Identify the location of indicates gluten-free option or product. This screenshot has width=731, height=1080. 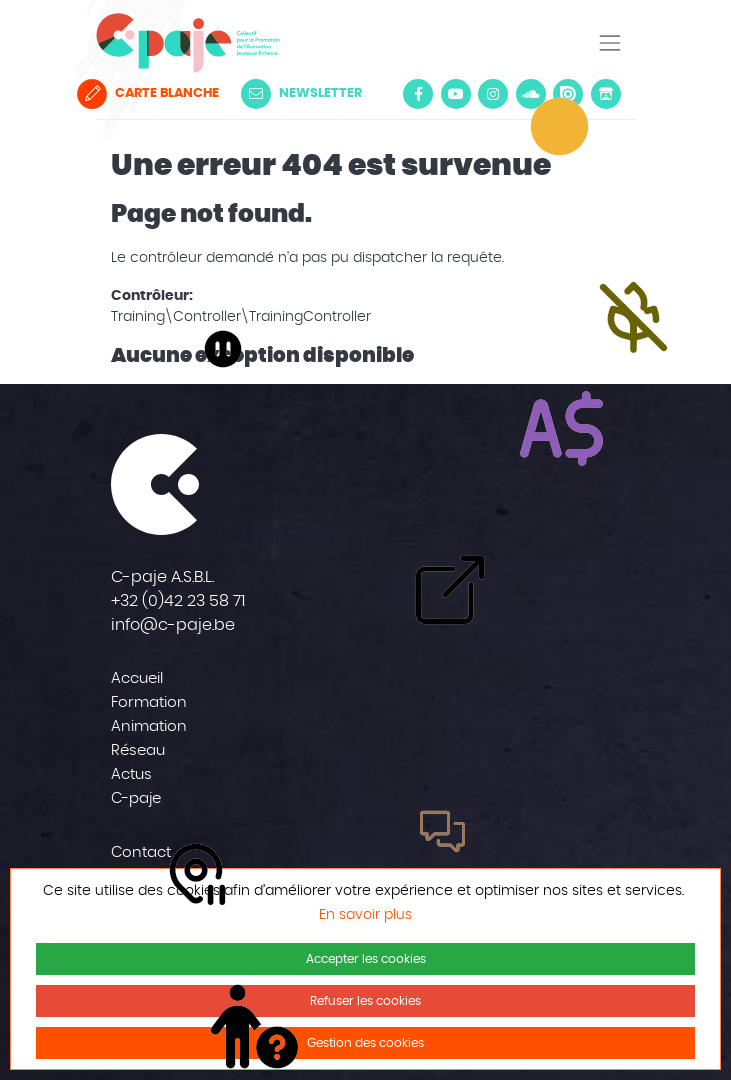
(633, 317).